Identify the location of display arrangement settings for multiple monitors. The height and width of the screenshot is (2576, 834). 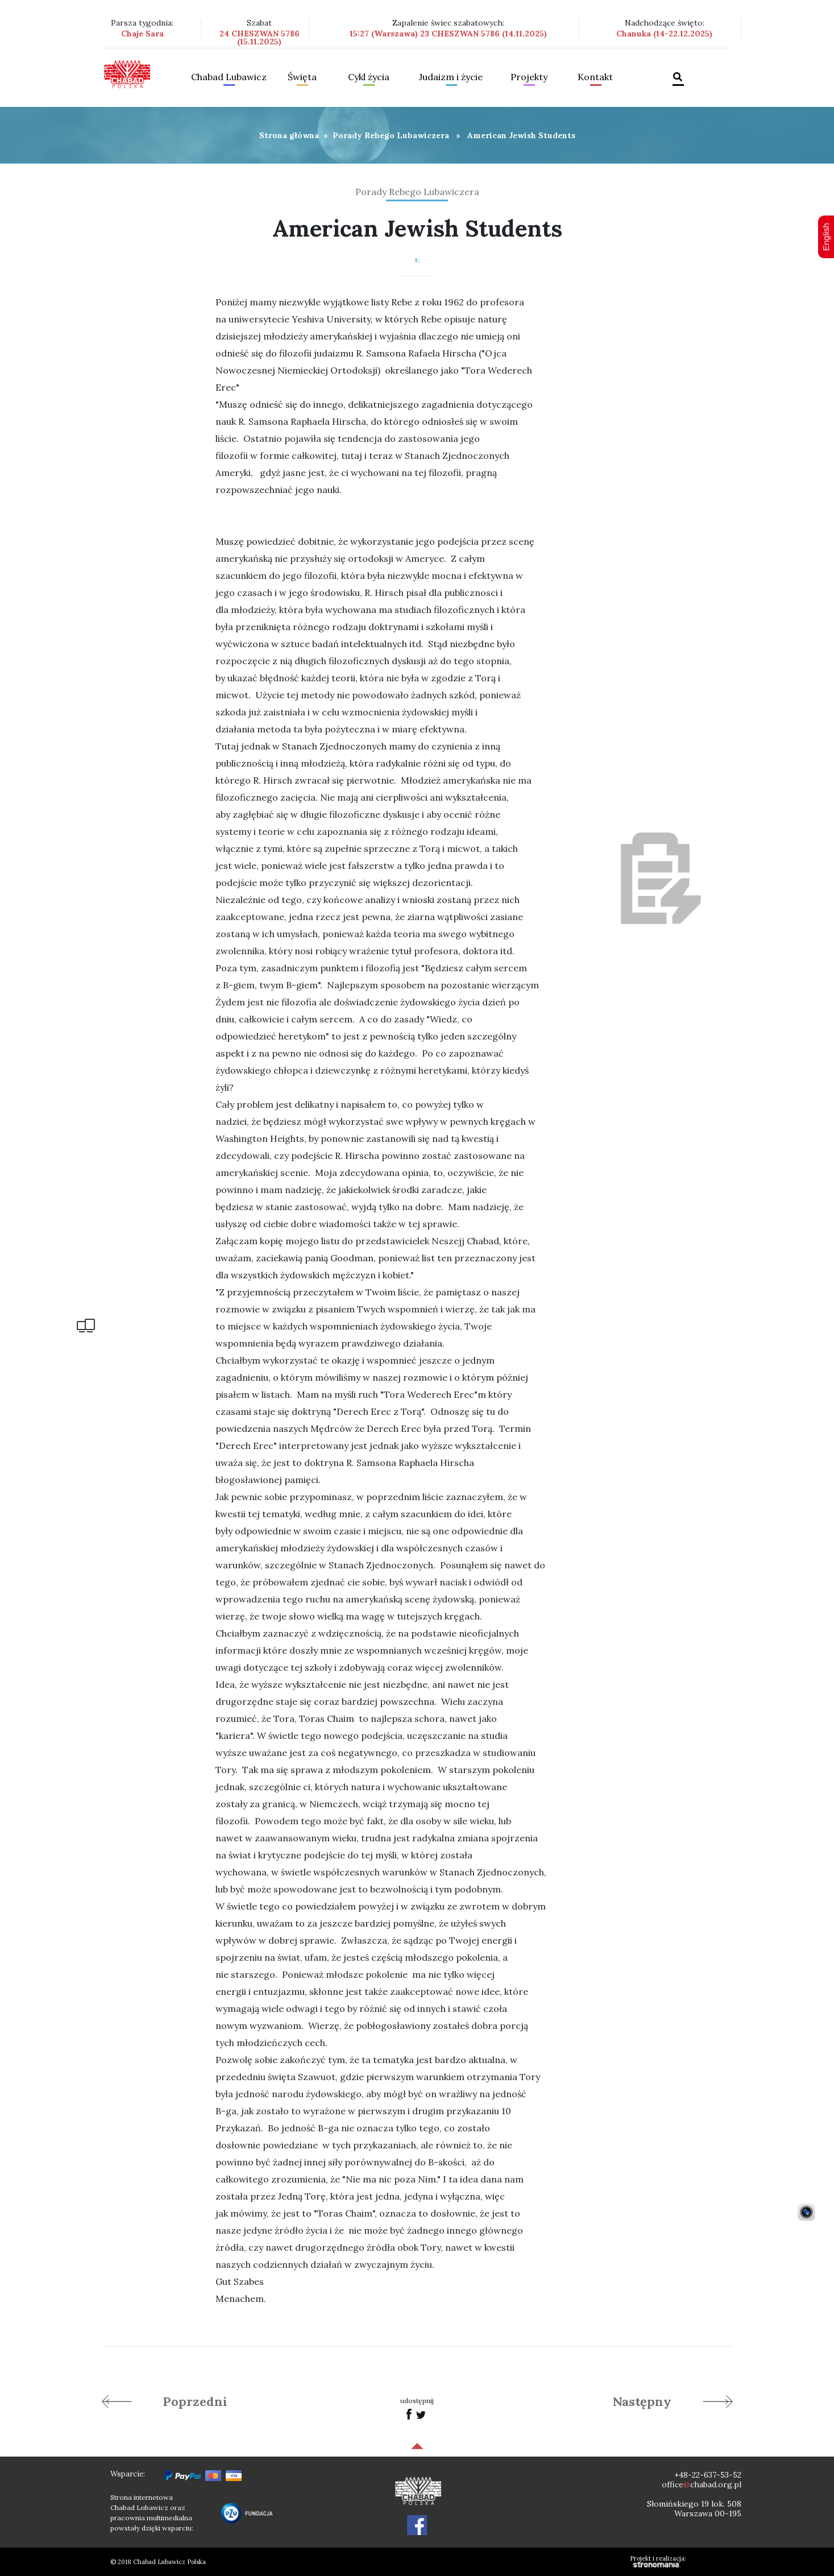
(86, 1326).